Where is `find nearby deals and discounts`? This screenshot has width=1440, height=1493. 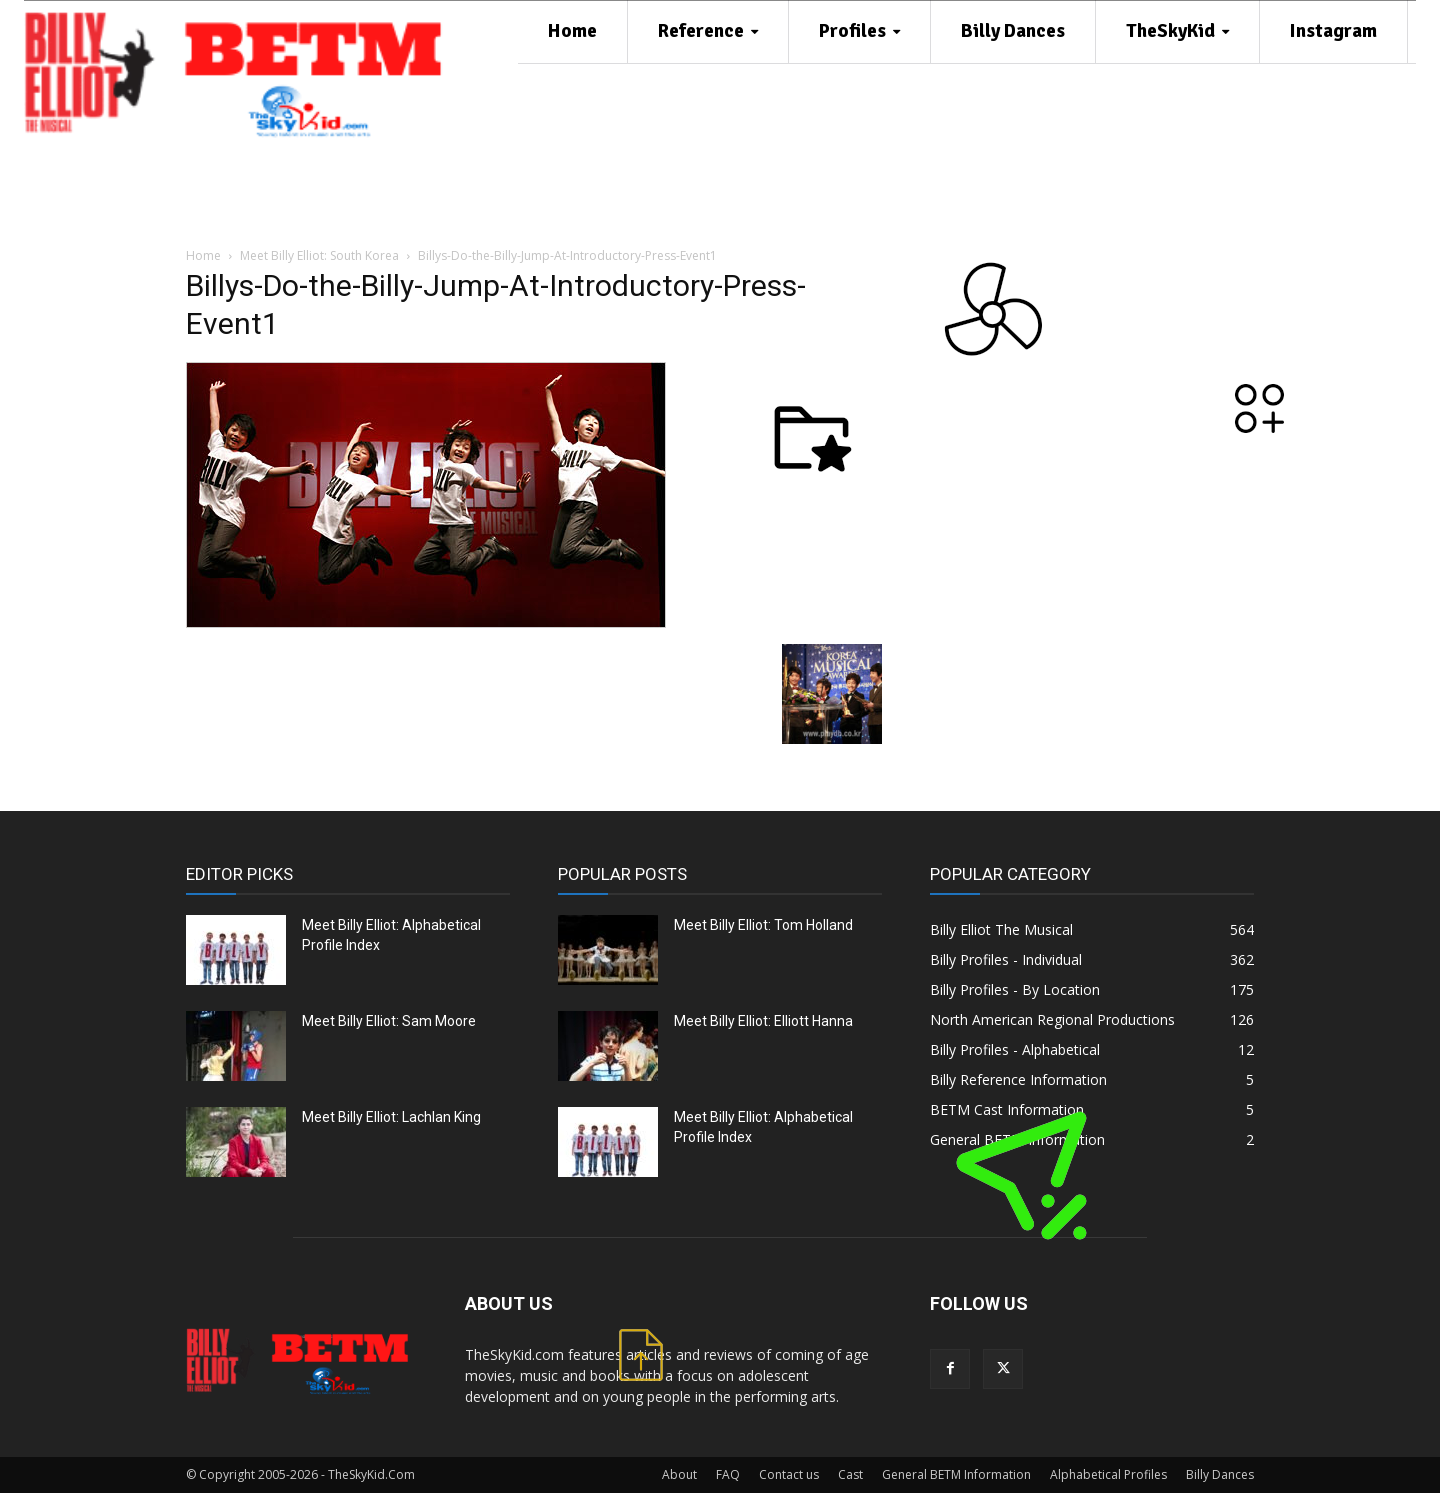 find nearby deals and discounts is located at coordinates (1022, 1175).